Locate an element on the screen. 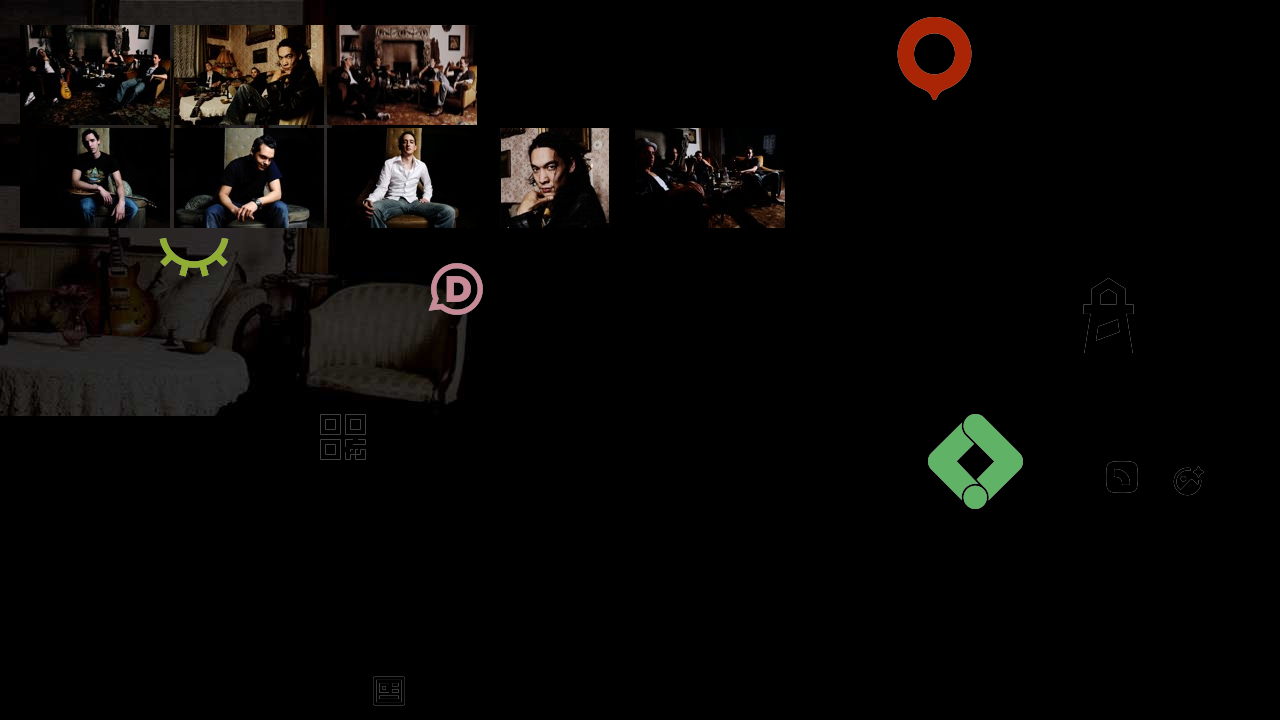  google tag manager logo is located at coordinates (975, 461).